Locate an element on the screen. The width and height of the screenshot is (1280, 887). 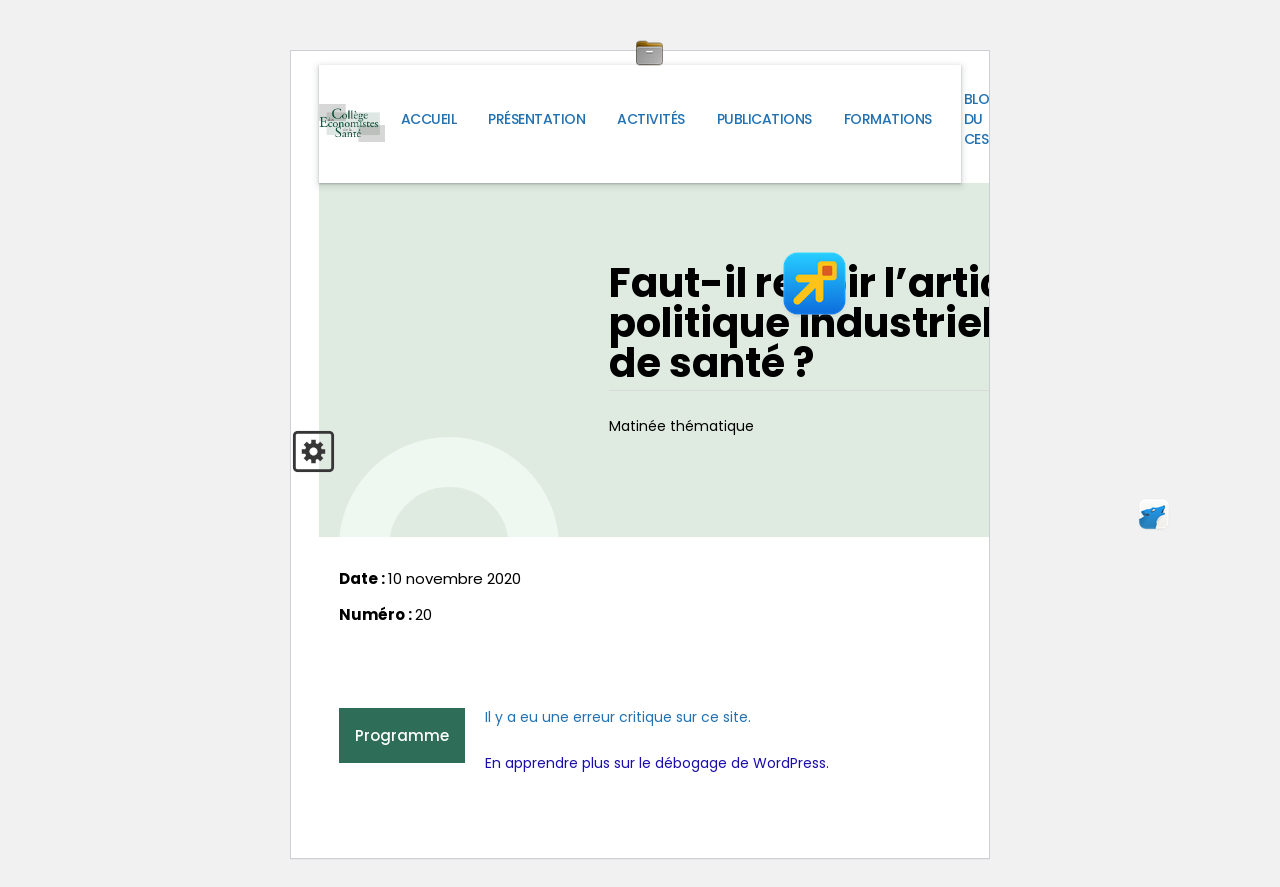
open file manager application is located at coordinates (649, 52).